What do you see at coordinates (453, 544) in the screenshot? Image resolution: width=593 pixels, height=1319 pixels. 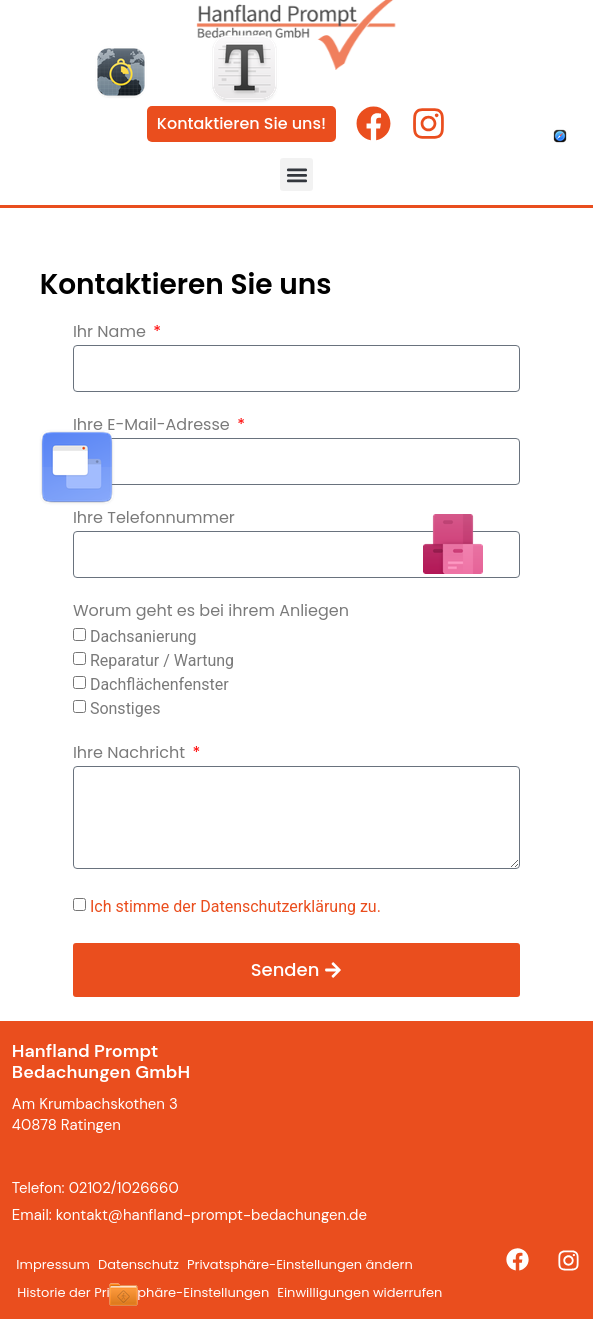 I see `open the artifacts app` at bounding box center [453, 544].